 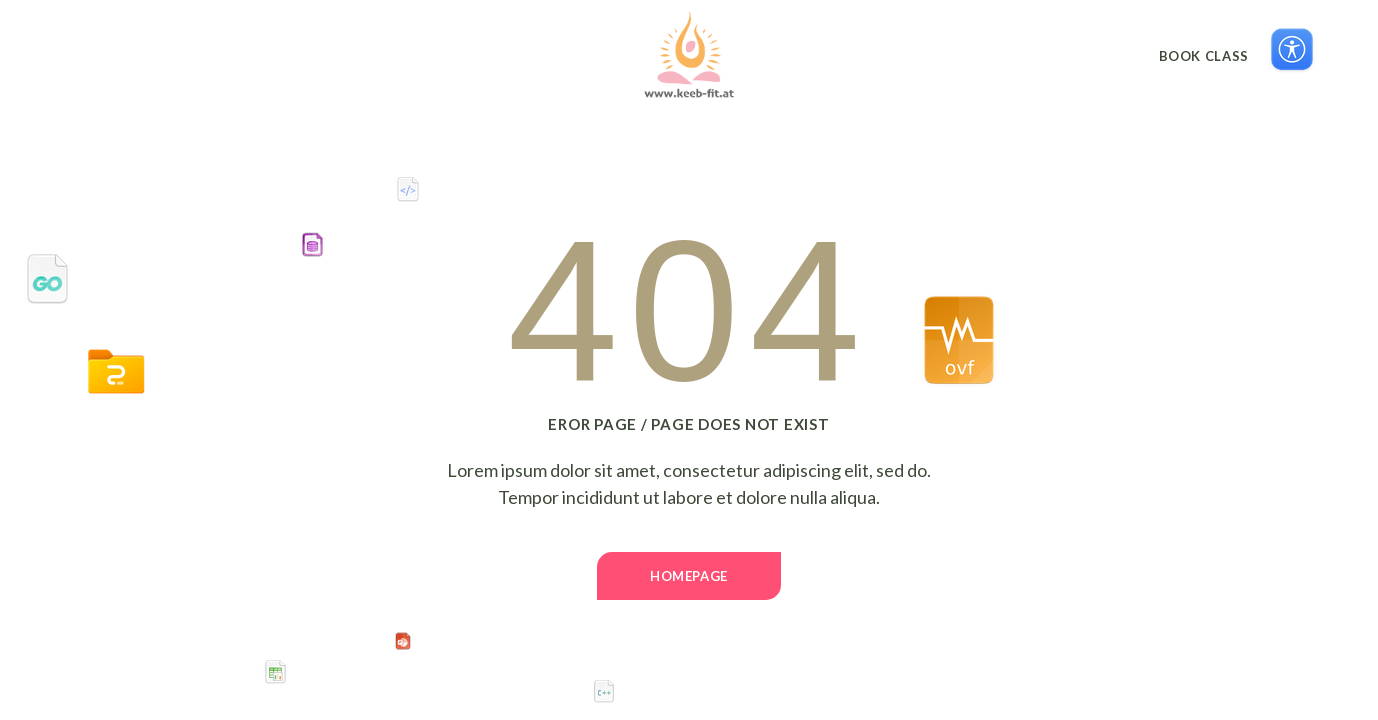 I want to click on open a spreadsheet file, so click(x=275, y=671).